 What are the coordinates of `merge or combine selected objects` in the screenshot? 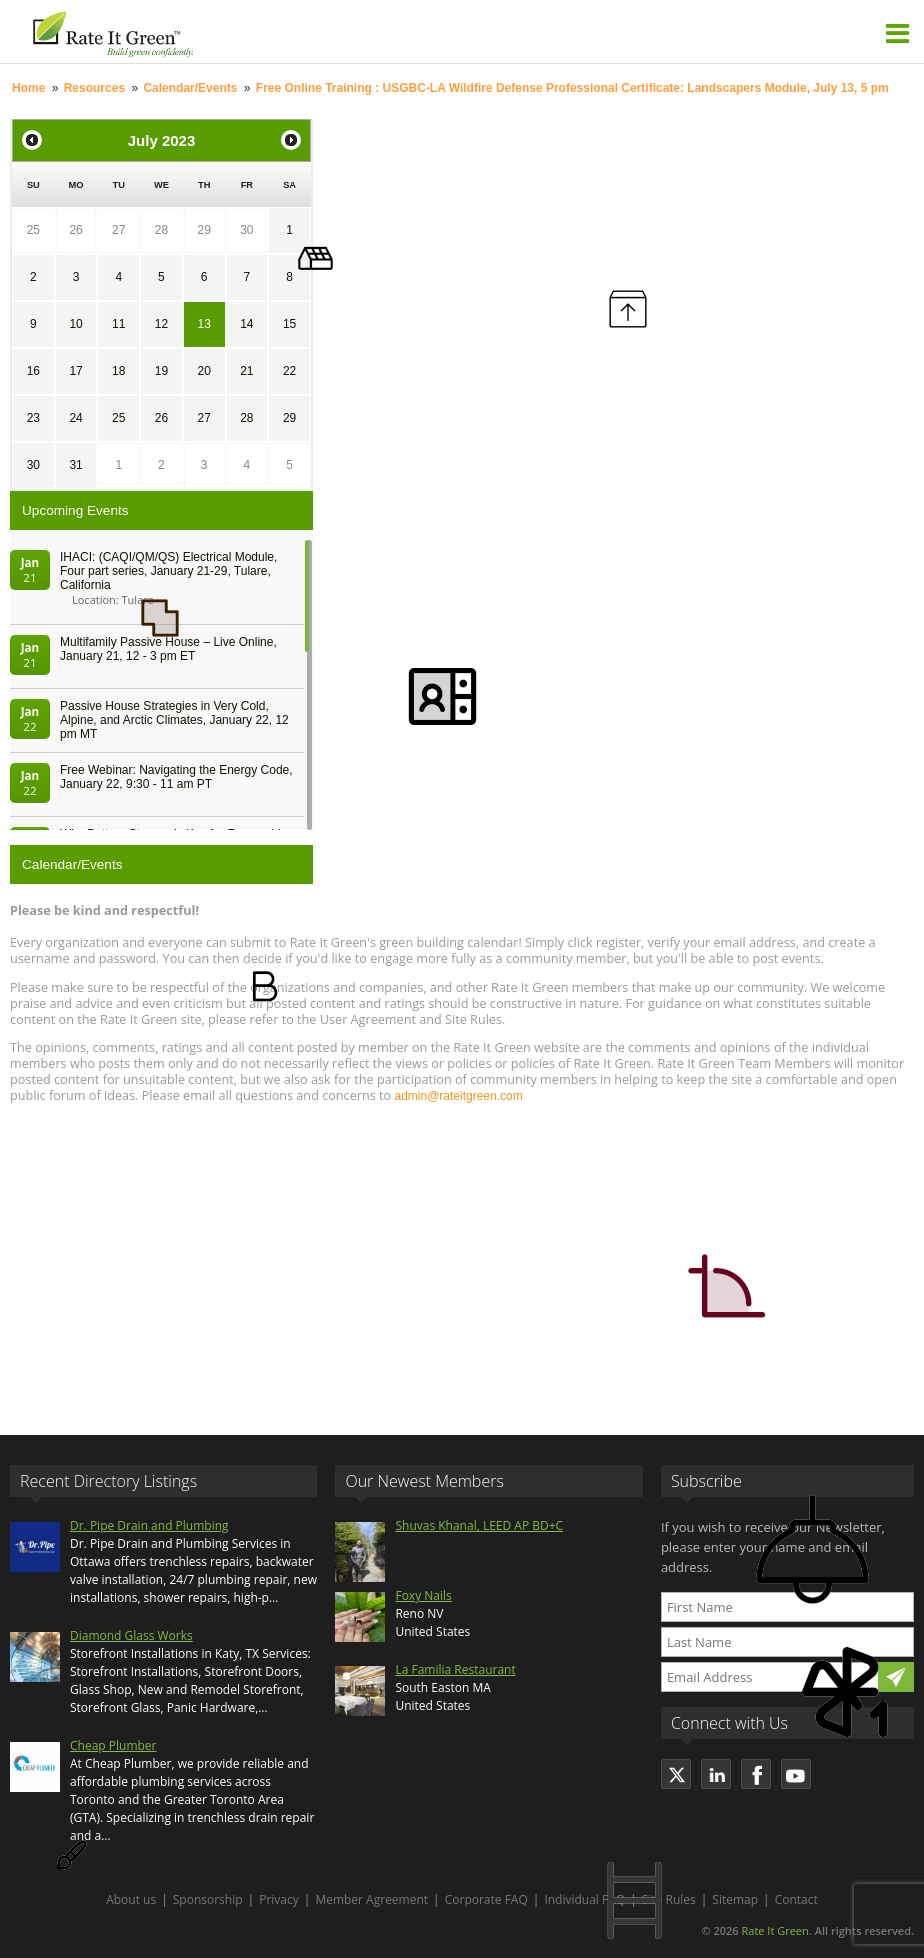 It's located at (160, 618).